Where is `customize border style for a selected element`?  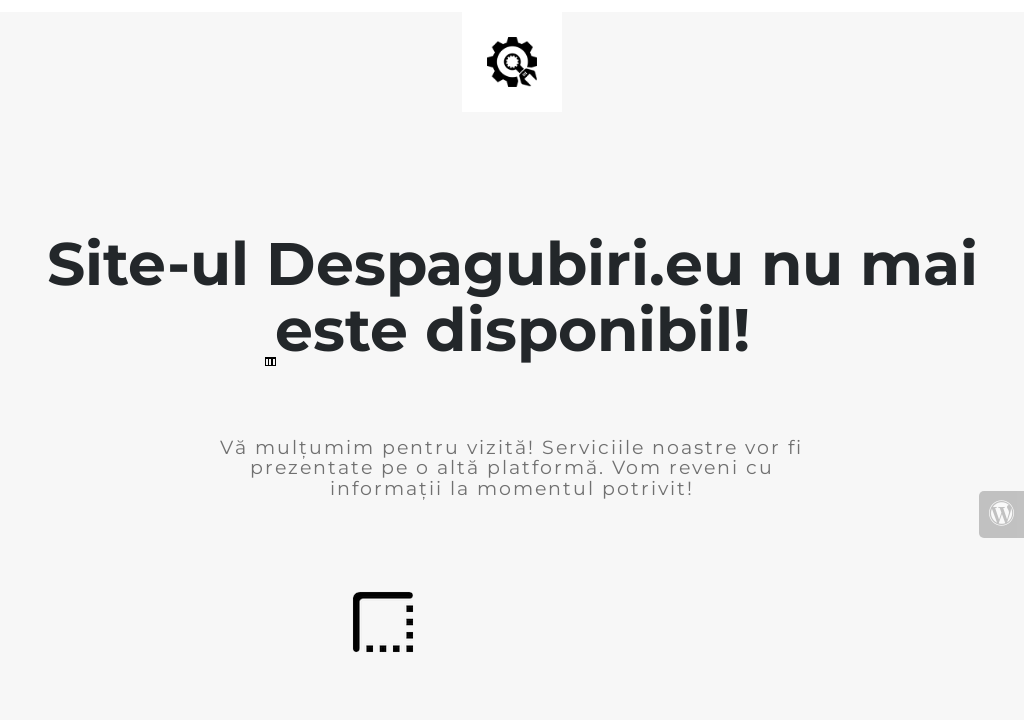 customize border style for a selected element is located at coordinates (383, 622).